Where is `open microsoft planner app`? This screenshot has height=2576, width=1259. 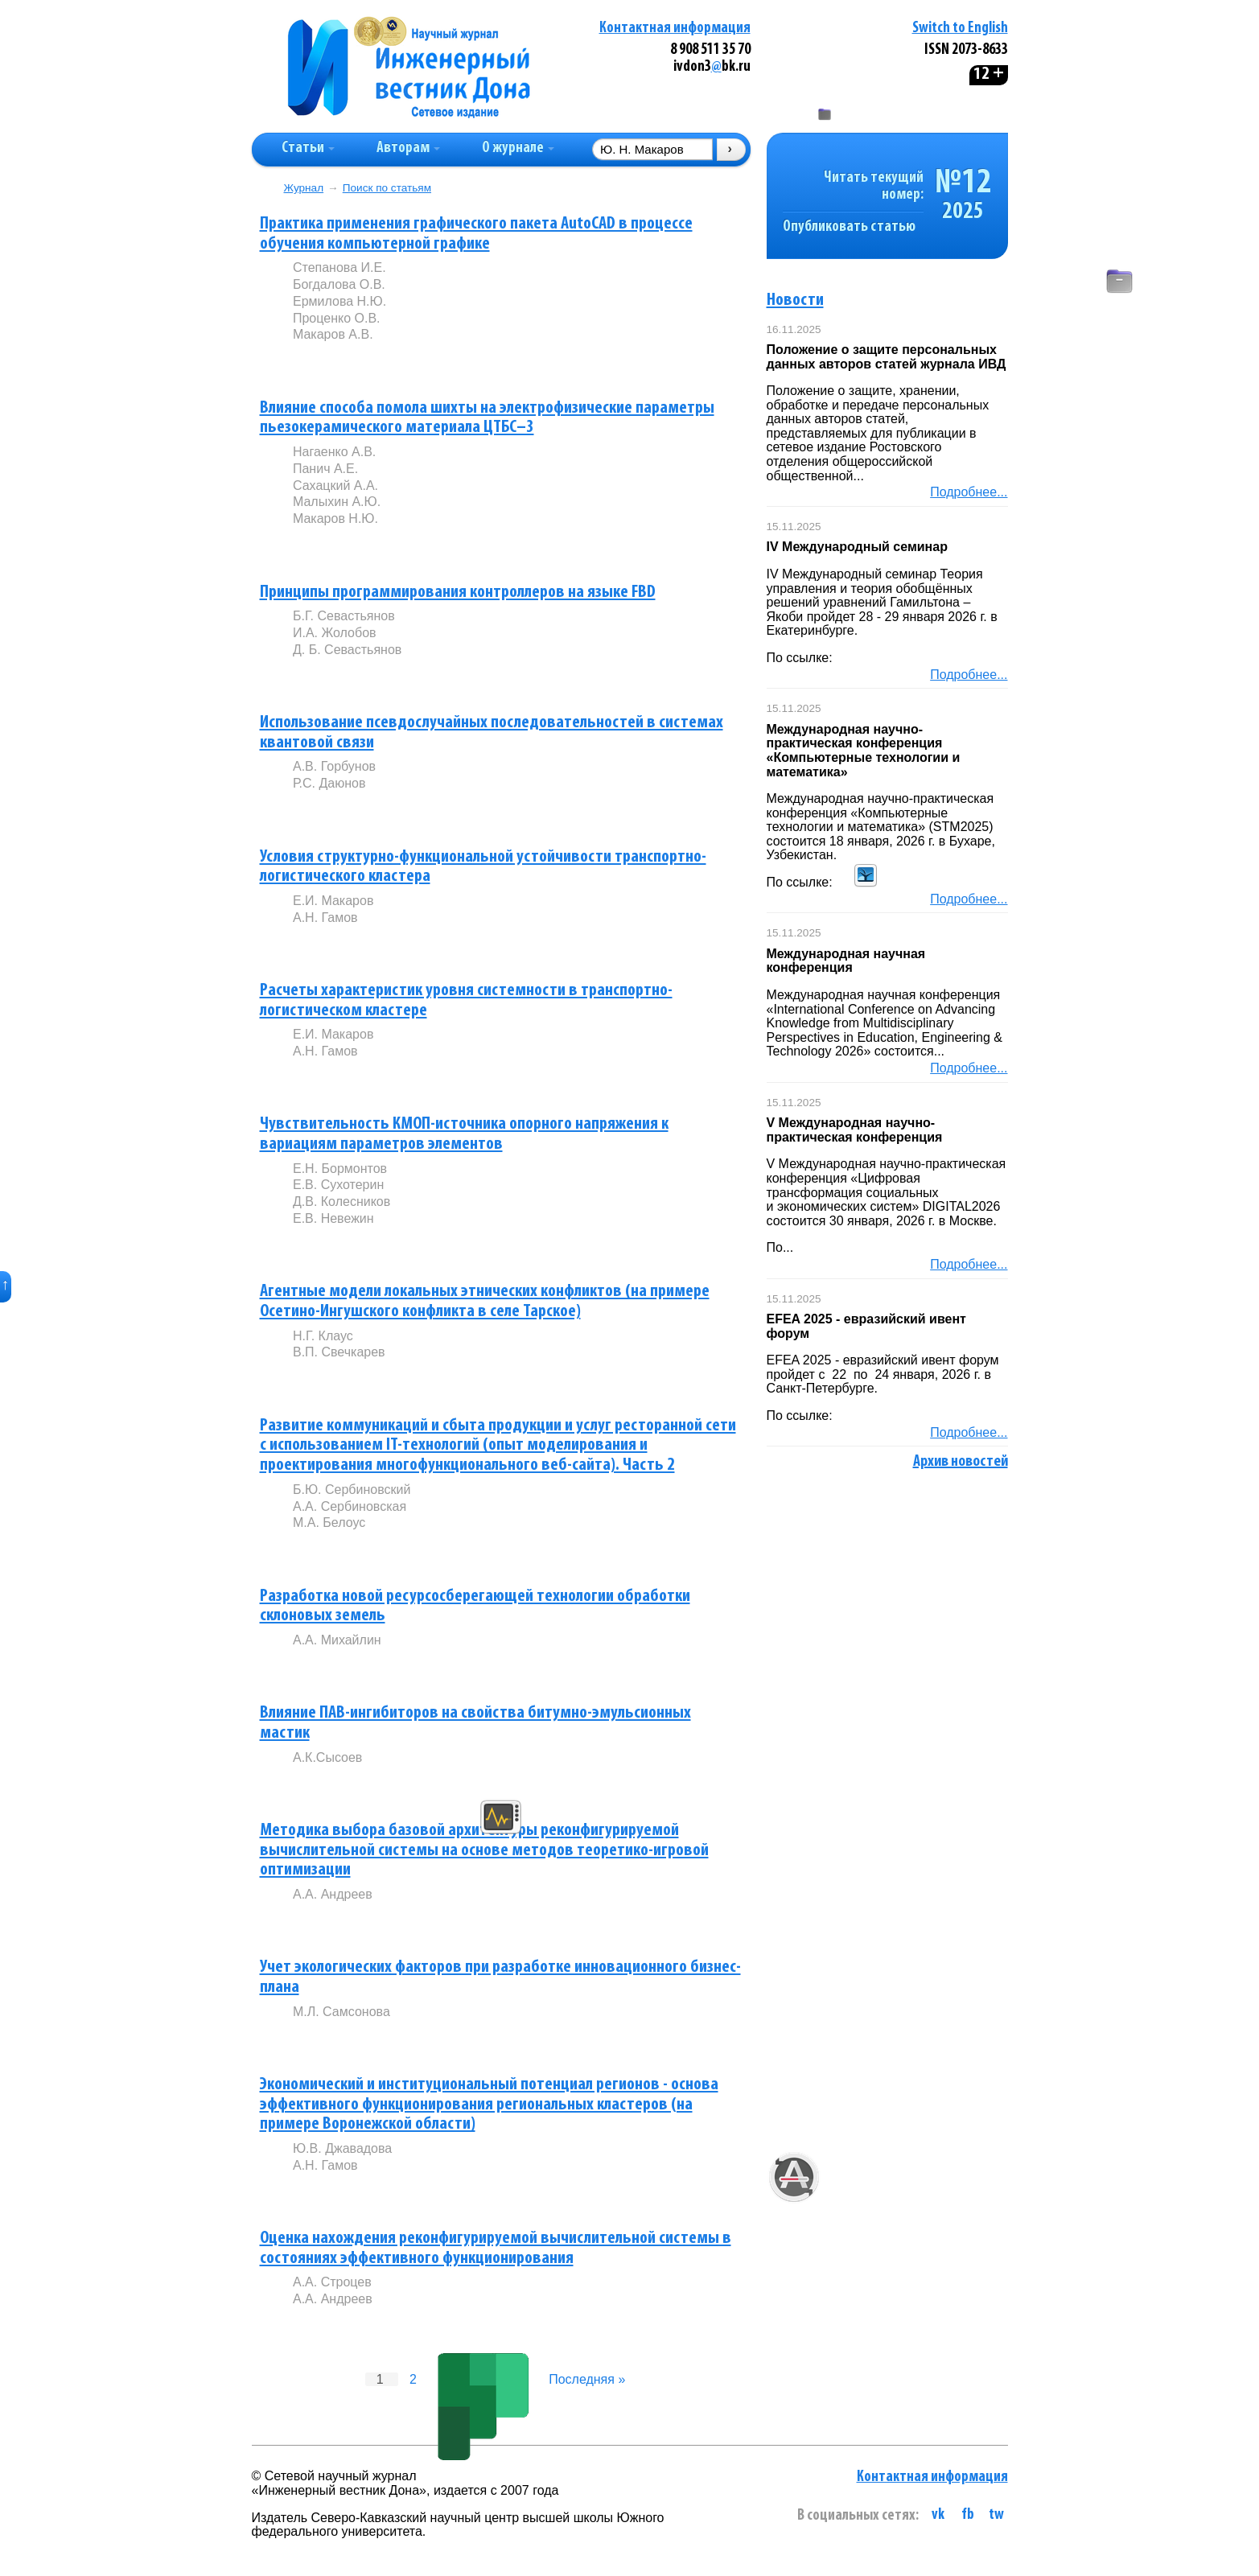
open microsoft planner app is located at coordinates (483, 2406).